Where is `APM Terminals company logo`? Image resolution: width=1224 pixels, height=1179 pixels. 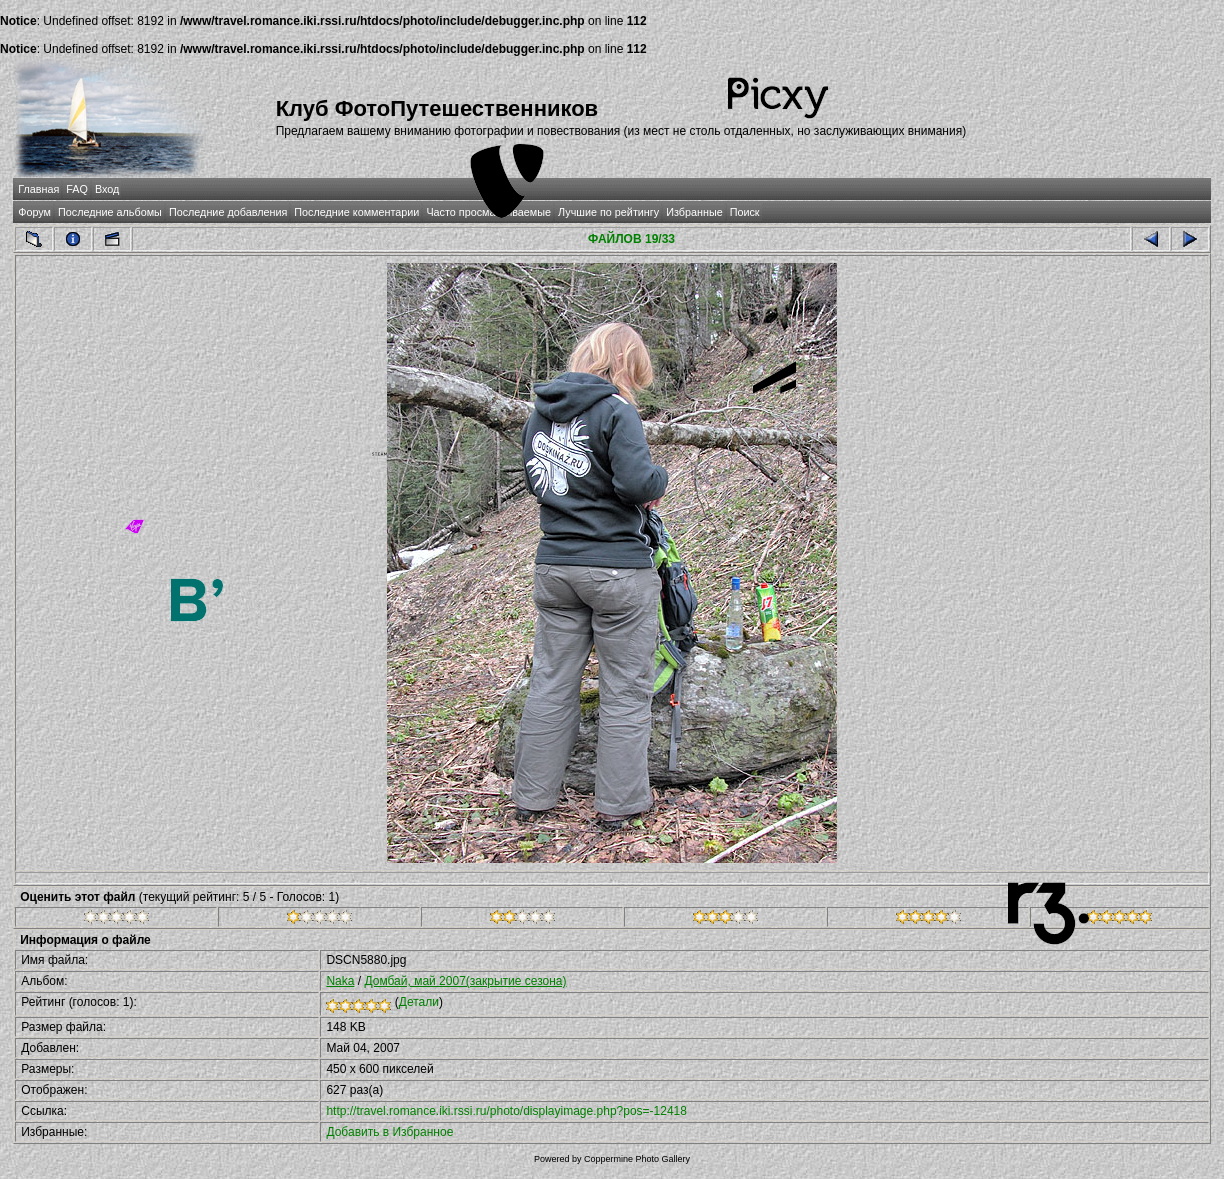 APM Terminals company logo is located at coordinates (774, 377).